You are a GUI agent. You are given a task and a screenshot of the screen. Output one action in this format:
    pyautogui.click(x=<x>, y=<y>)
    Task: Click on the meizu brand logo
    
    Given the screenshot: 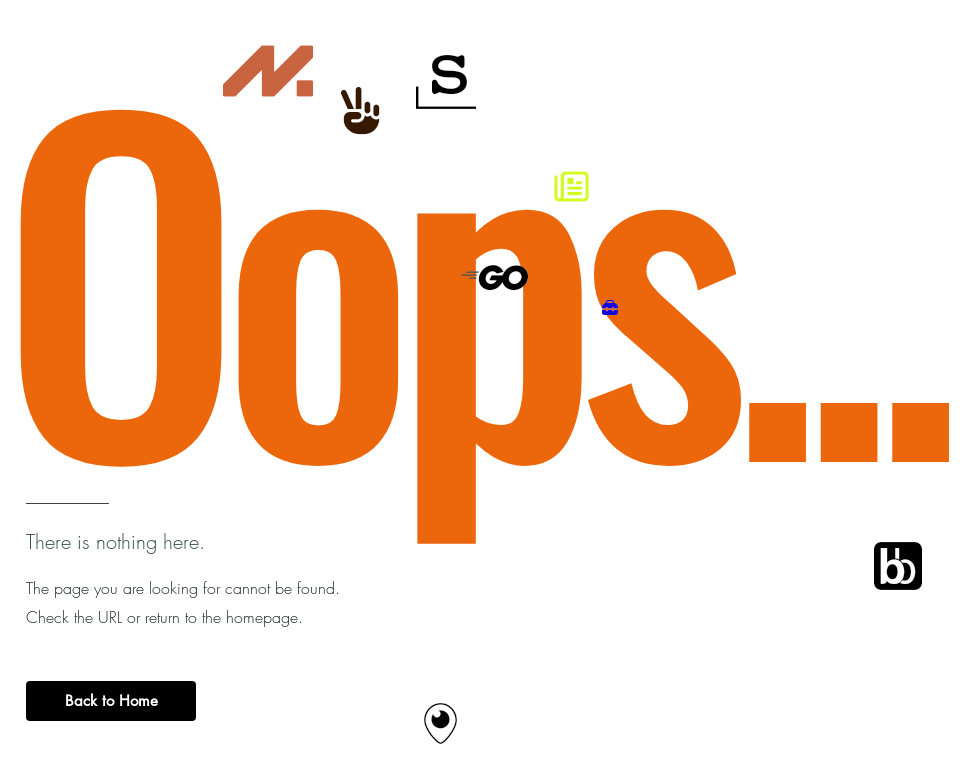 What is the action you would take?
    pyautogui.click(x=268, y=71)
    